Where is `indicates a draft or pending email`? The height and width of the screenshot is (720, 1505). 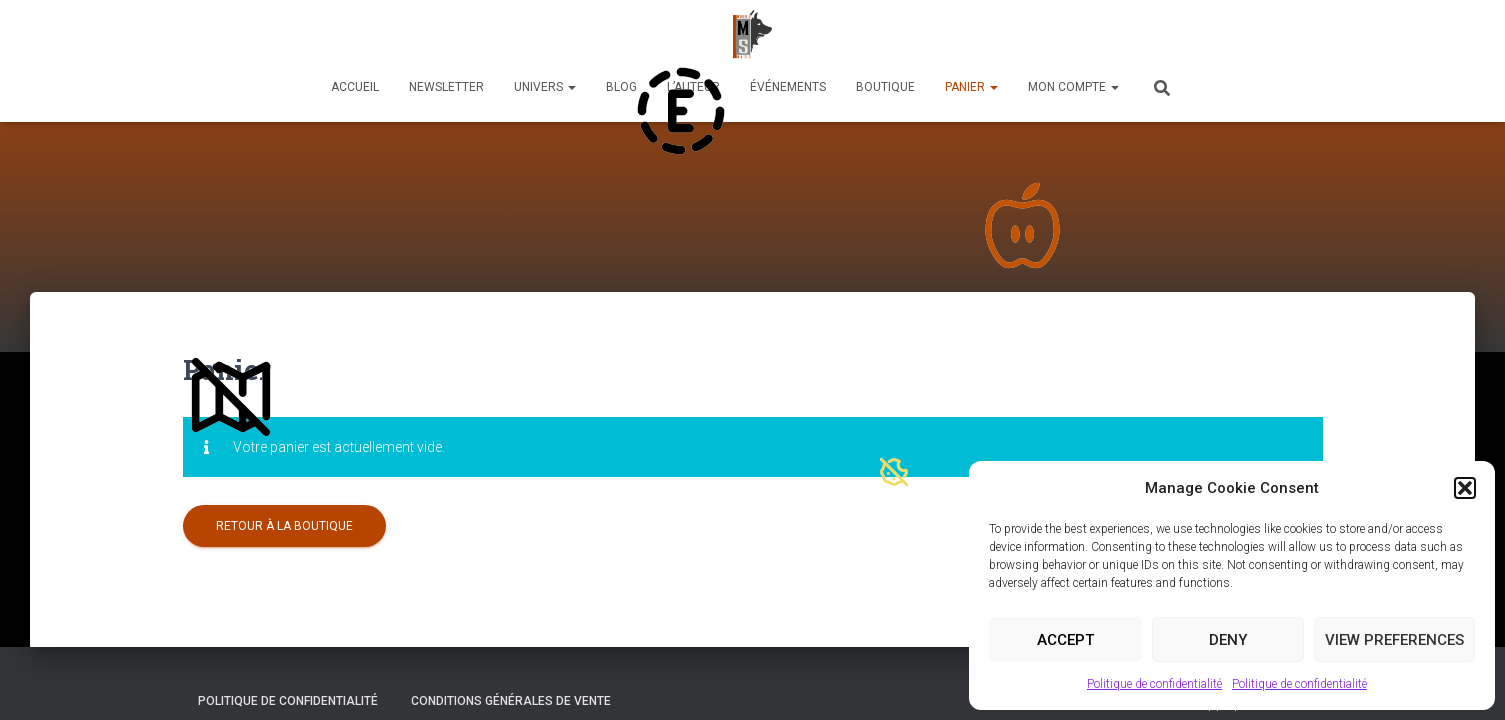 indicates a draft or pending email is located at coordinates (681, 111).